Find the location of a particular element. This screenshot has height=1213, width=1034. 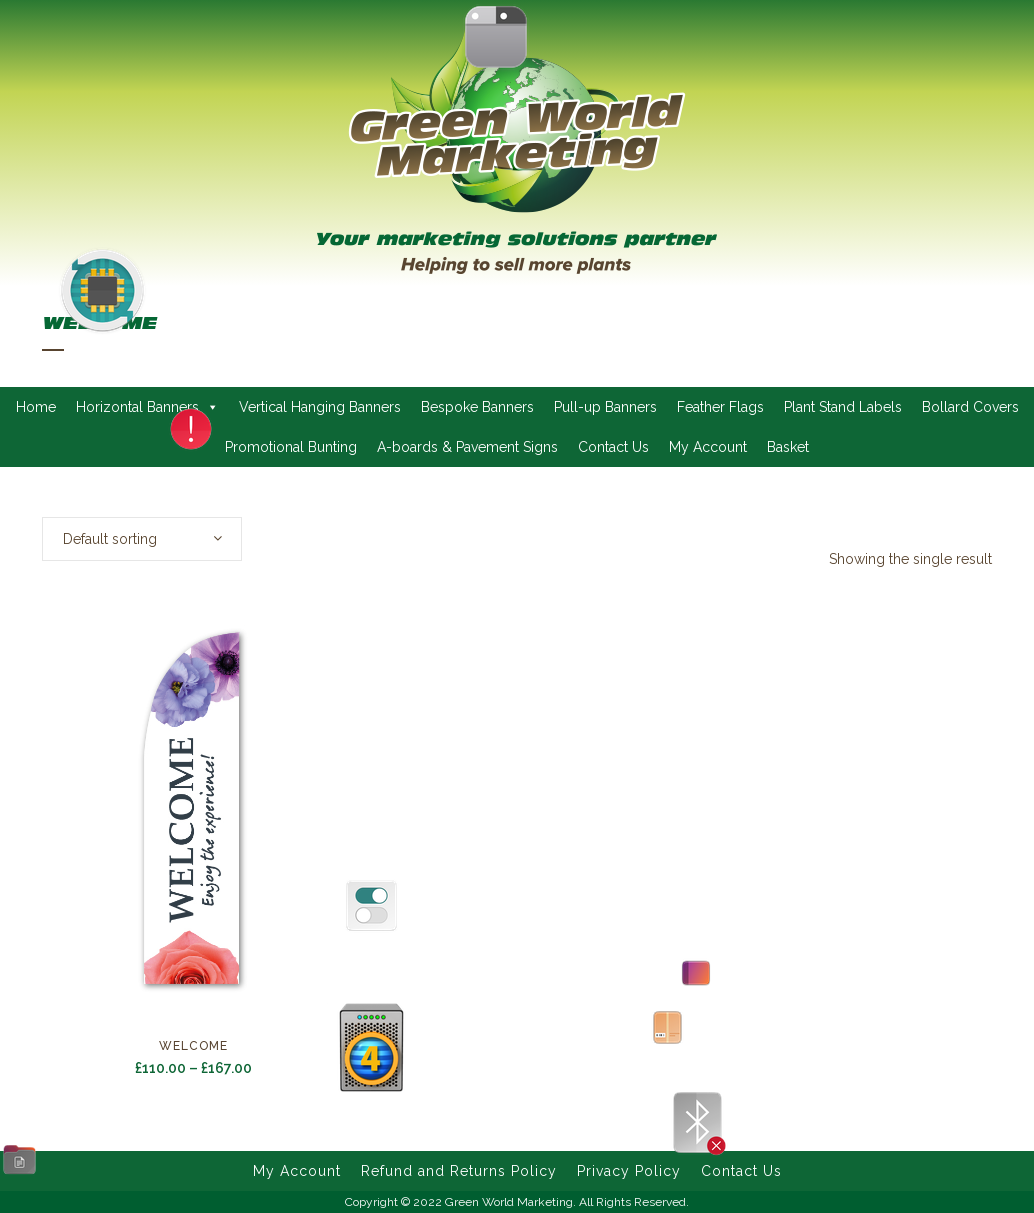

open your documents folder is located at coordinates (19, 1159).